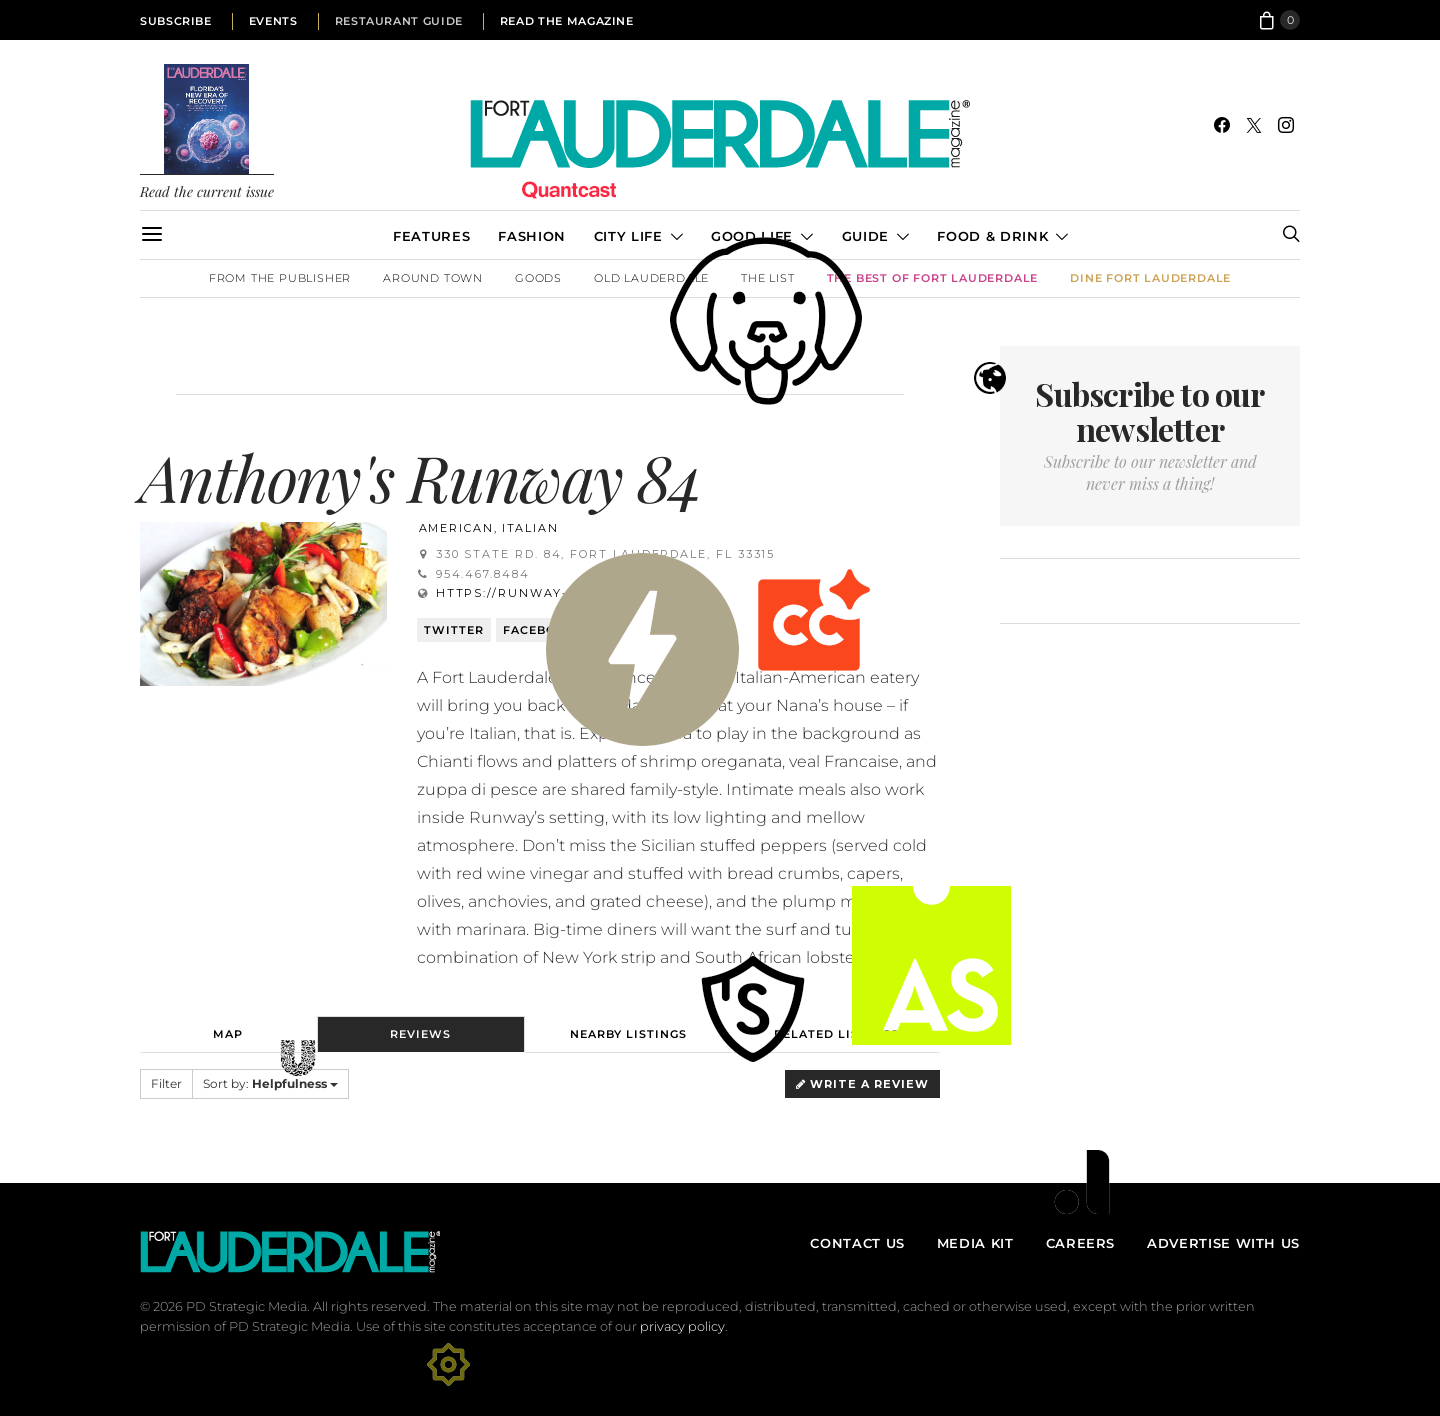 This screenshot has height=1416, width=1440. Describe the element at coordinates (642, 649) in the screenshot. I see `AMP (Accelerated Mobile Pages) logo` at that location.